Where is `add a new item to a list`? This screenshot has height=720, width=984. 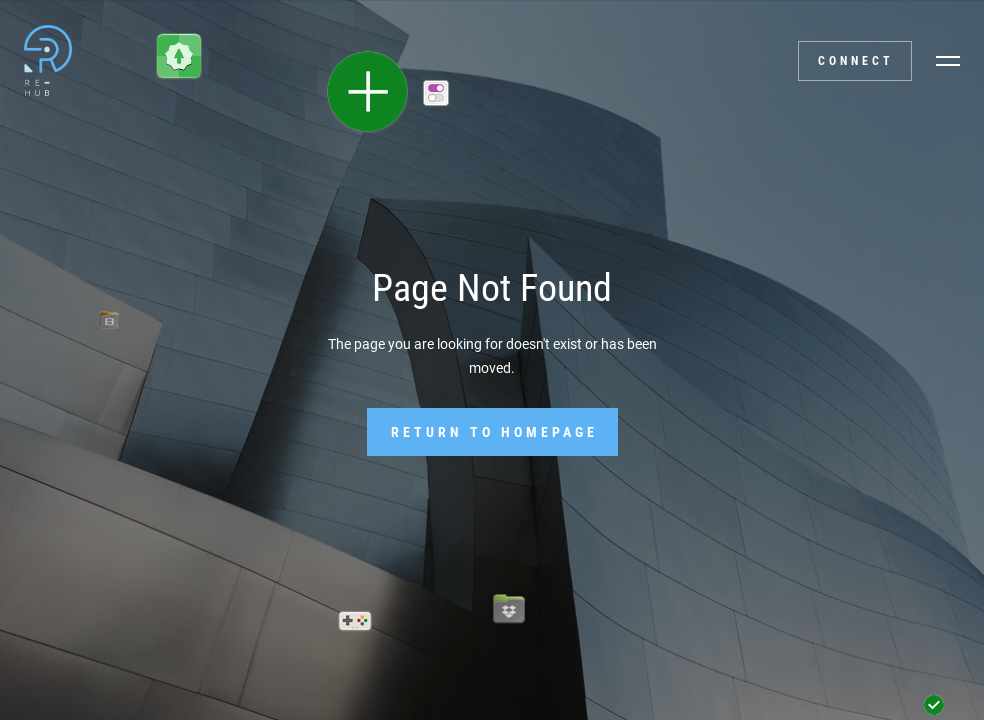 add a new item to a list is located at coordinates (367, 91).